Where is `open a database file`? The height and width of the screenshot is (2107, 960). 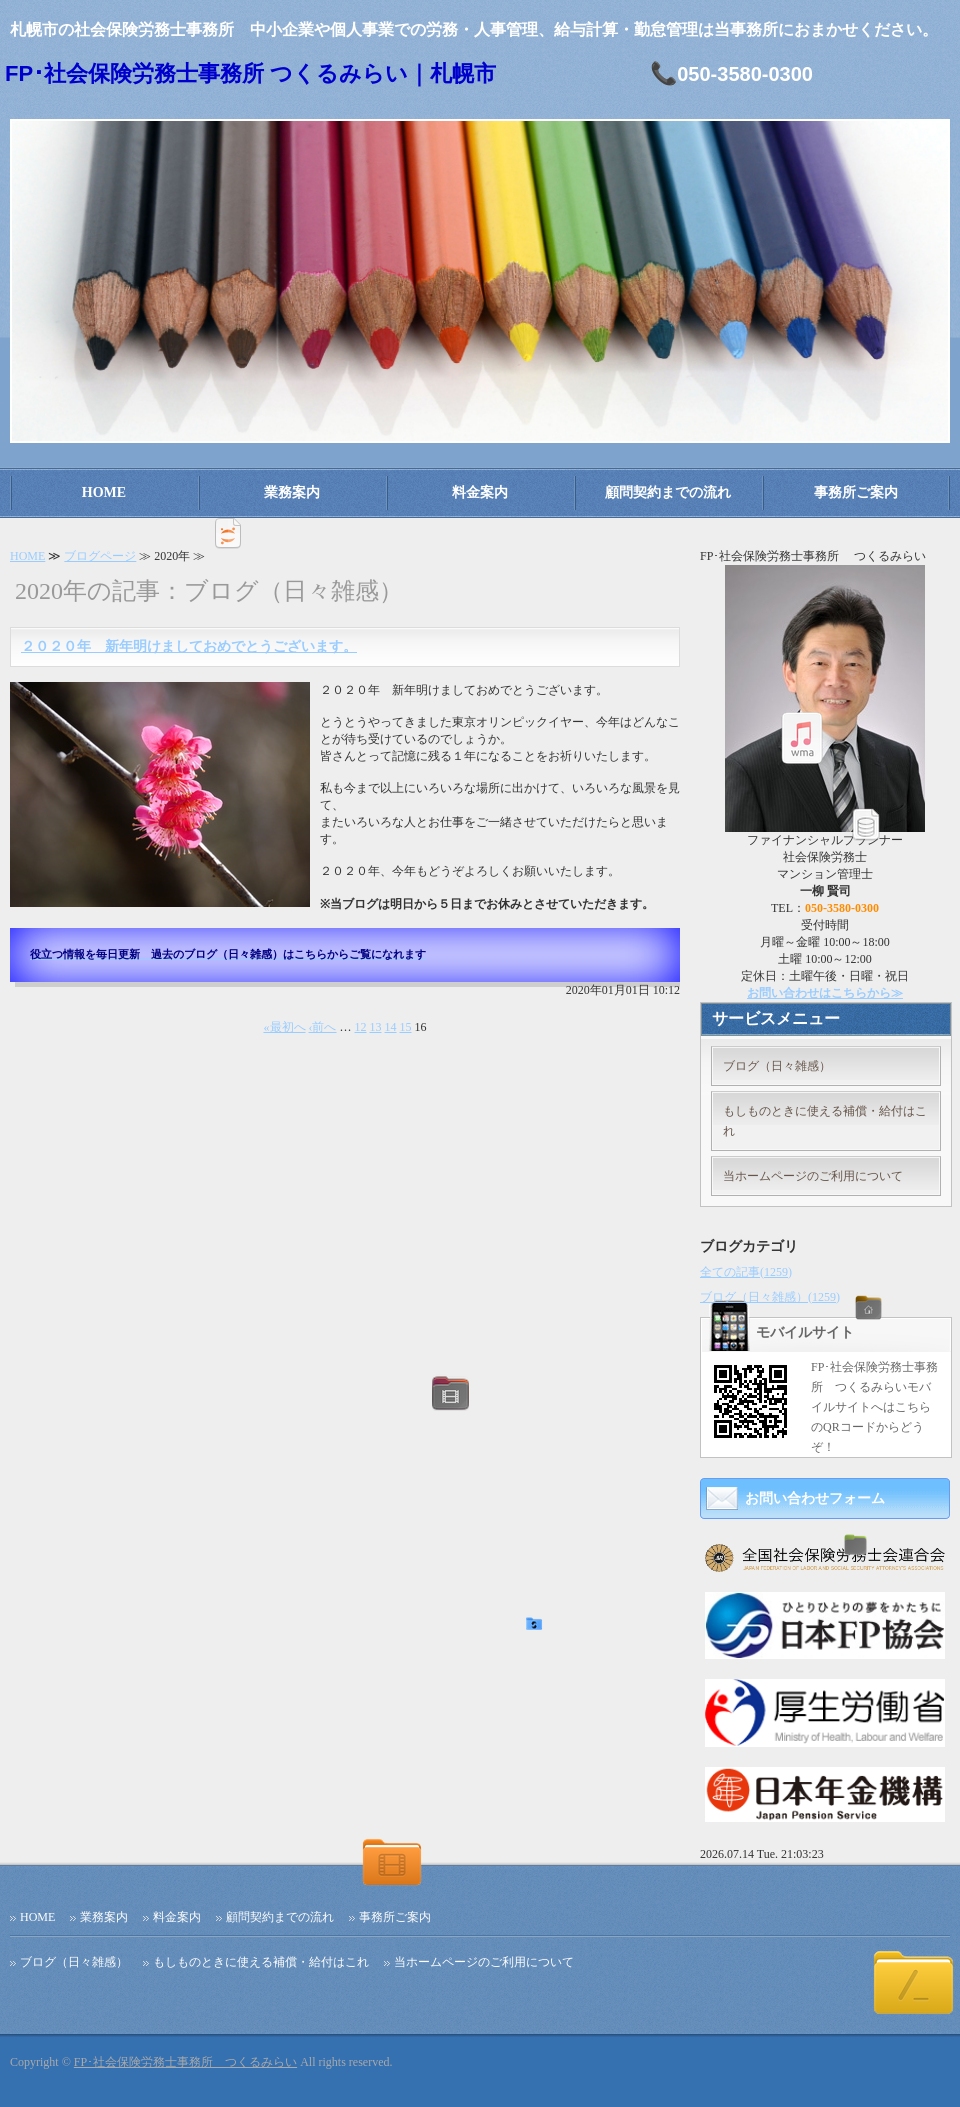
open a database file is located at coordinates (866, 824).